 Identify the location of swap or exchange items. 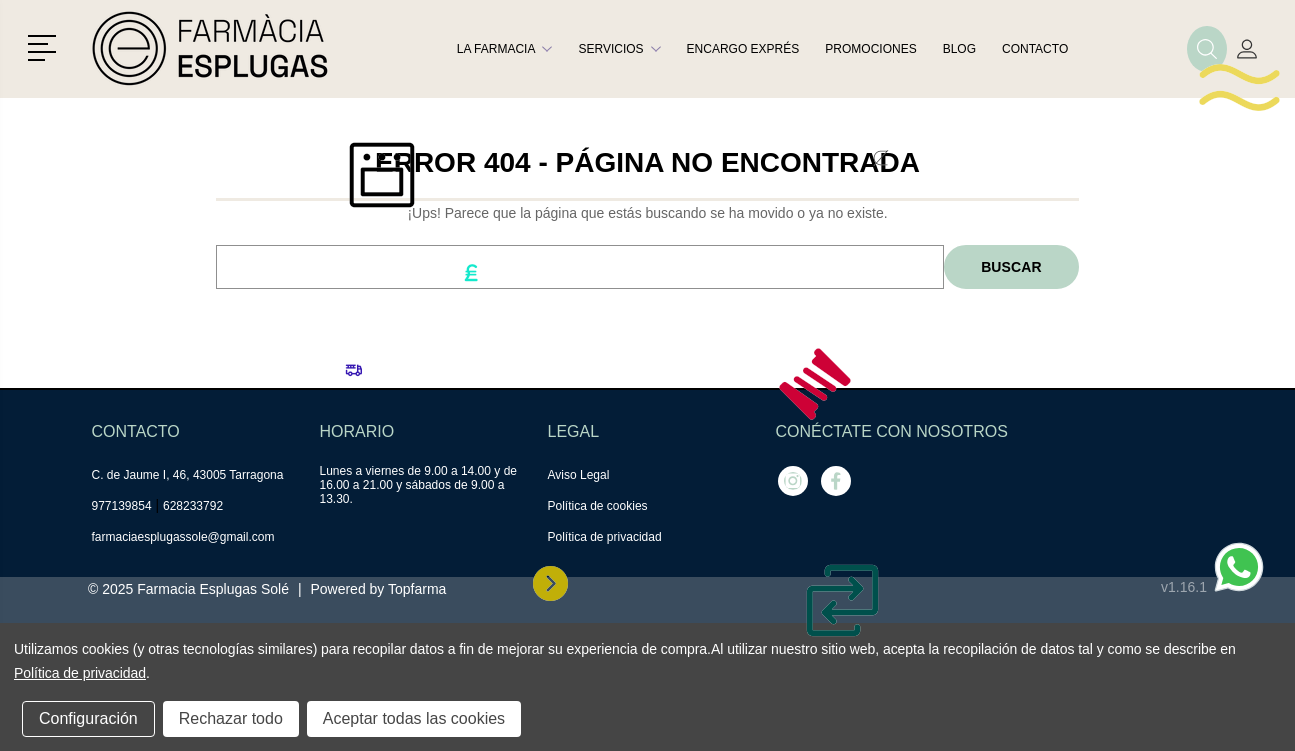
(842, 600).